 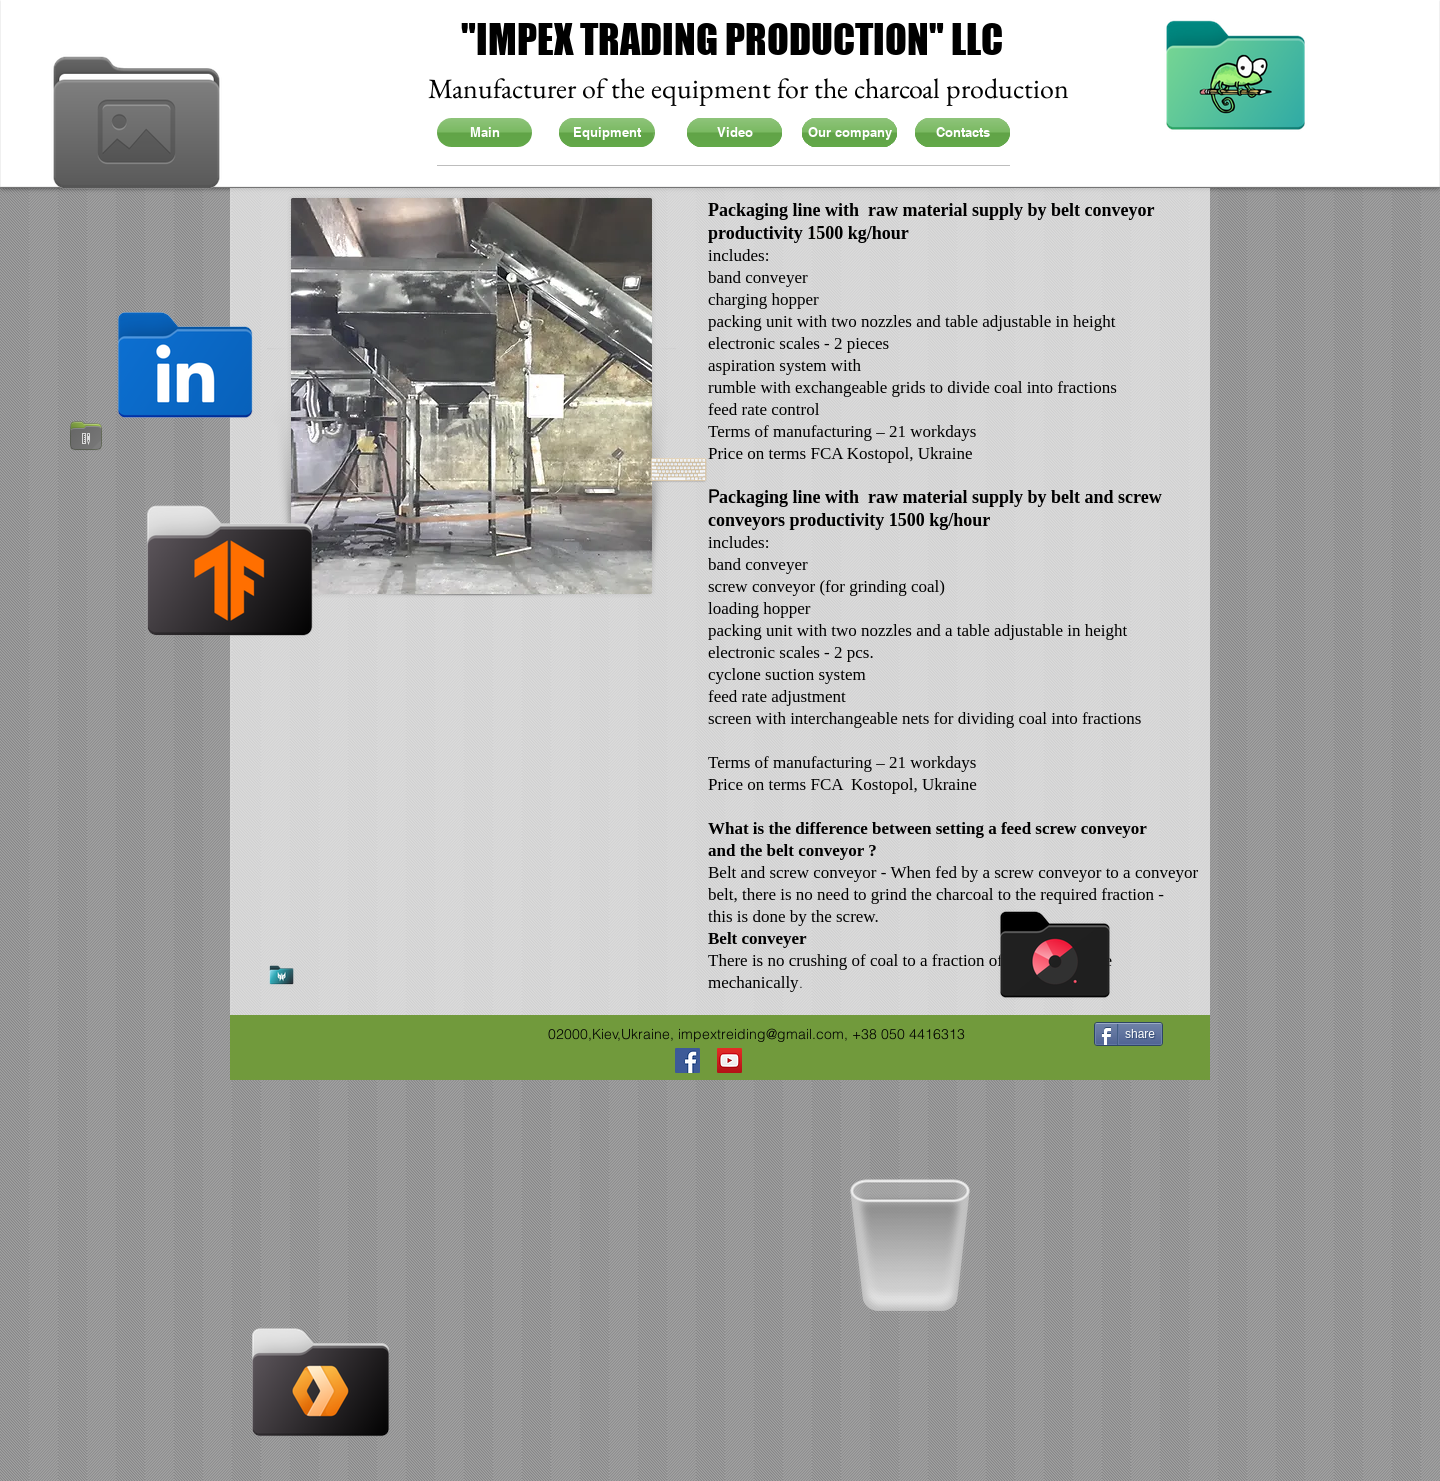 I want to click on empty trash bin ready to receive deleted files, so click(x=910, y=1244).